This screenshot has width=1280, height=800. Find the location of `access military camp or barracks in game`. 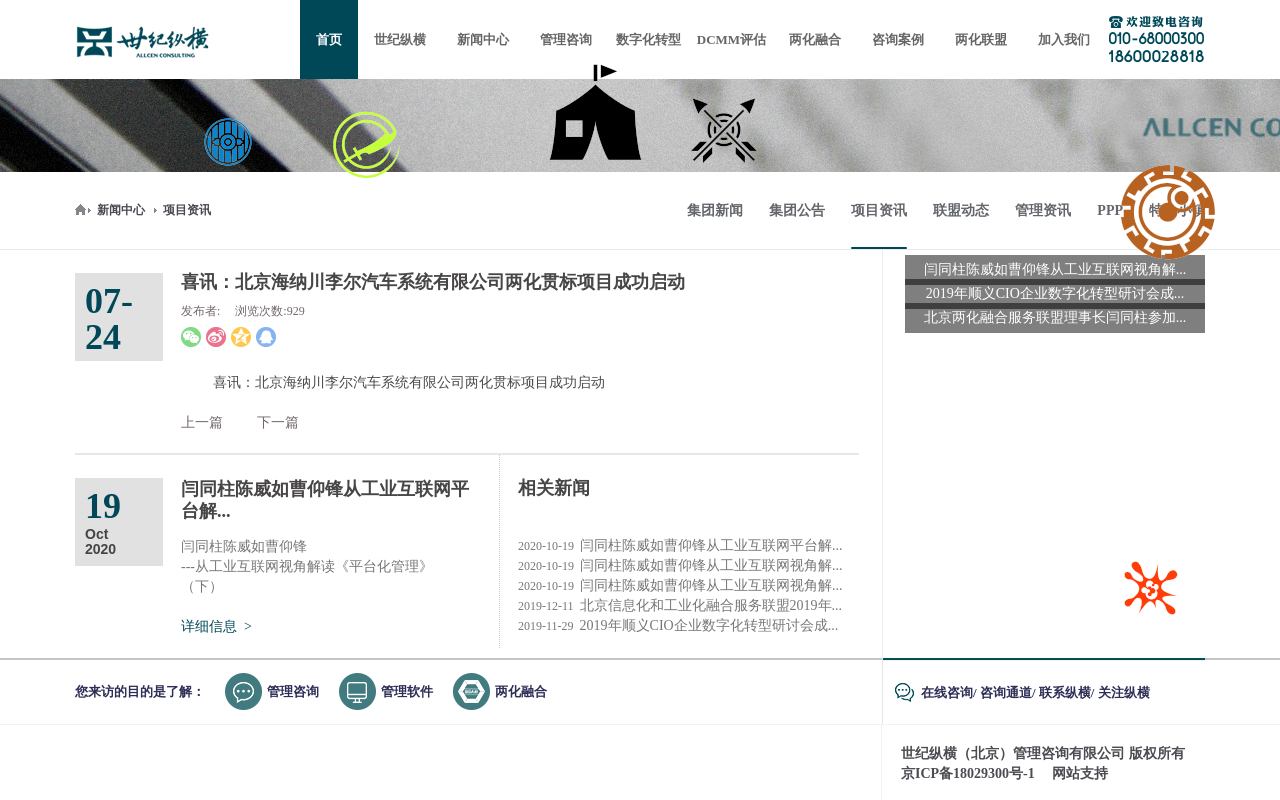

access military camp or barracks in game is located at coordinates (595, 111).